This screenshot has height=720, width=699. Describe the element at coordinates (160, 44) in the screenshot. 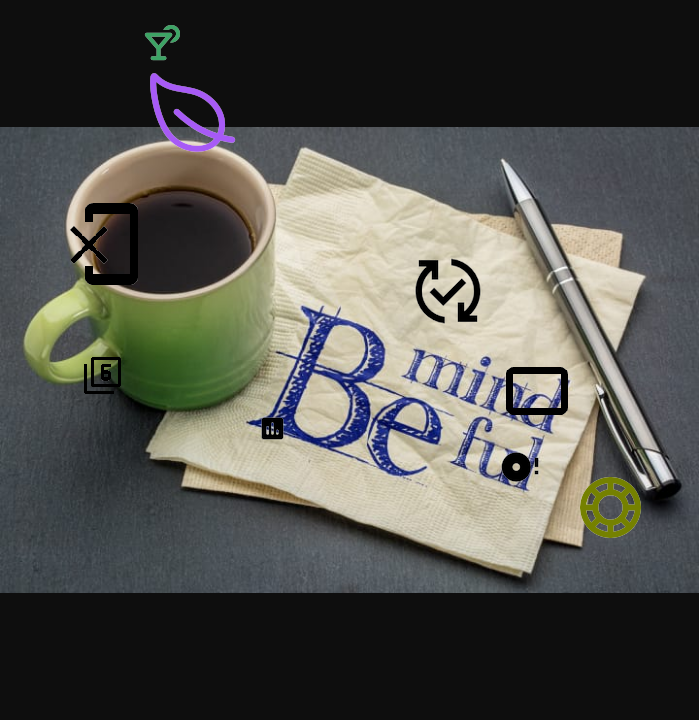

I see `access bar or cocktail menu` at that location.